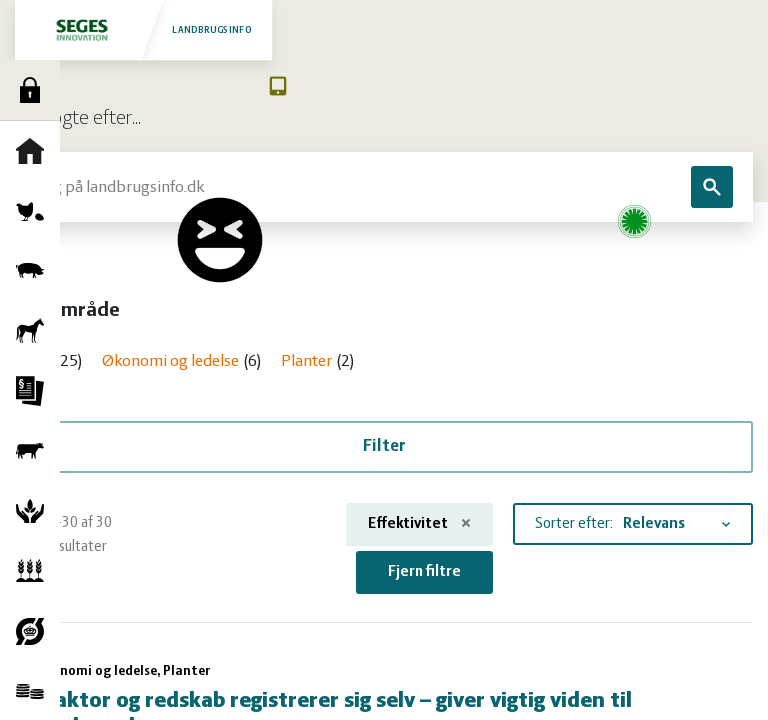 This screenshot has height=720, width=768. What do you see at coordinates (278, 86) in the screenshot?
I see `switch to tablet view or layout` at bounding box center [278, 86].